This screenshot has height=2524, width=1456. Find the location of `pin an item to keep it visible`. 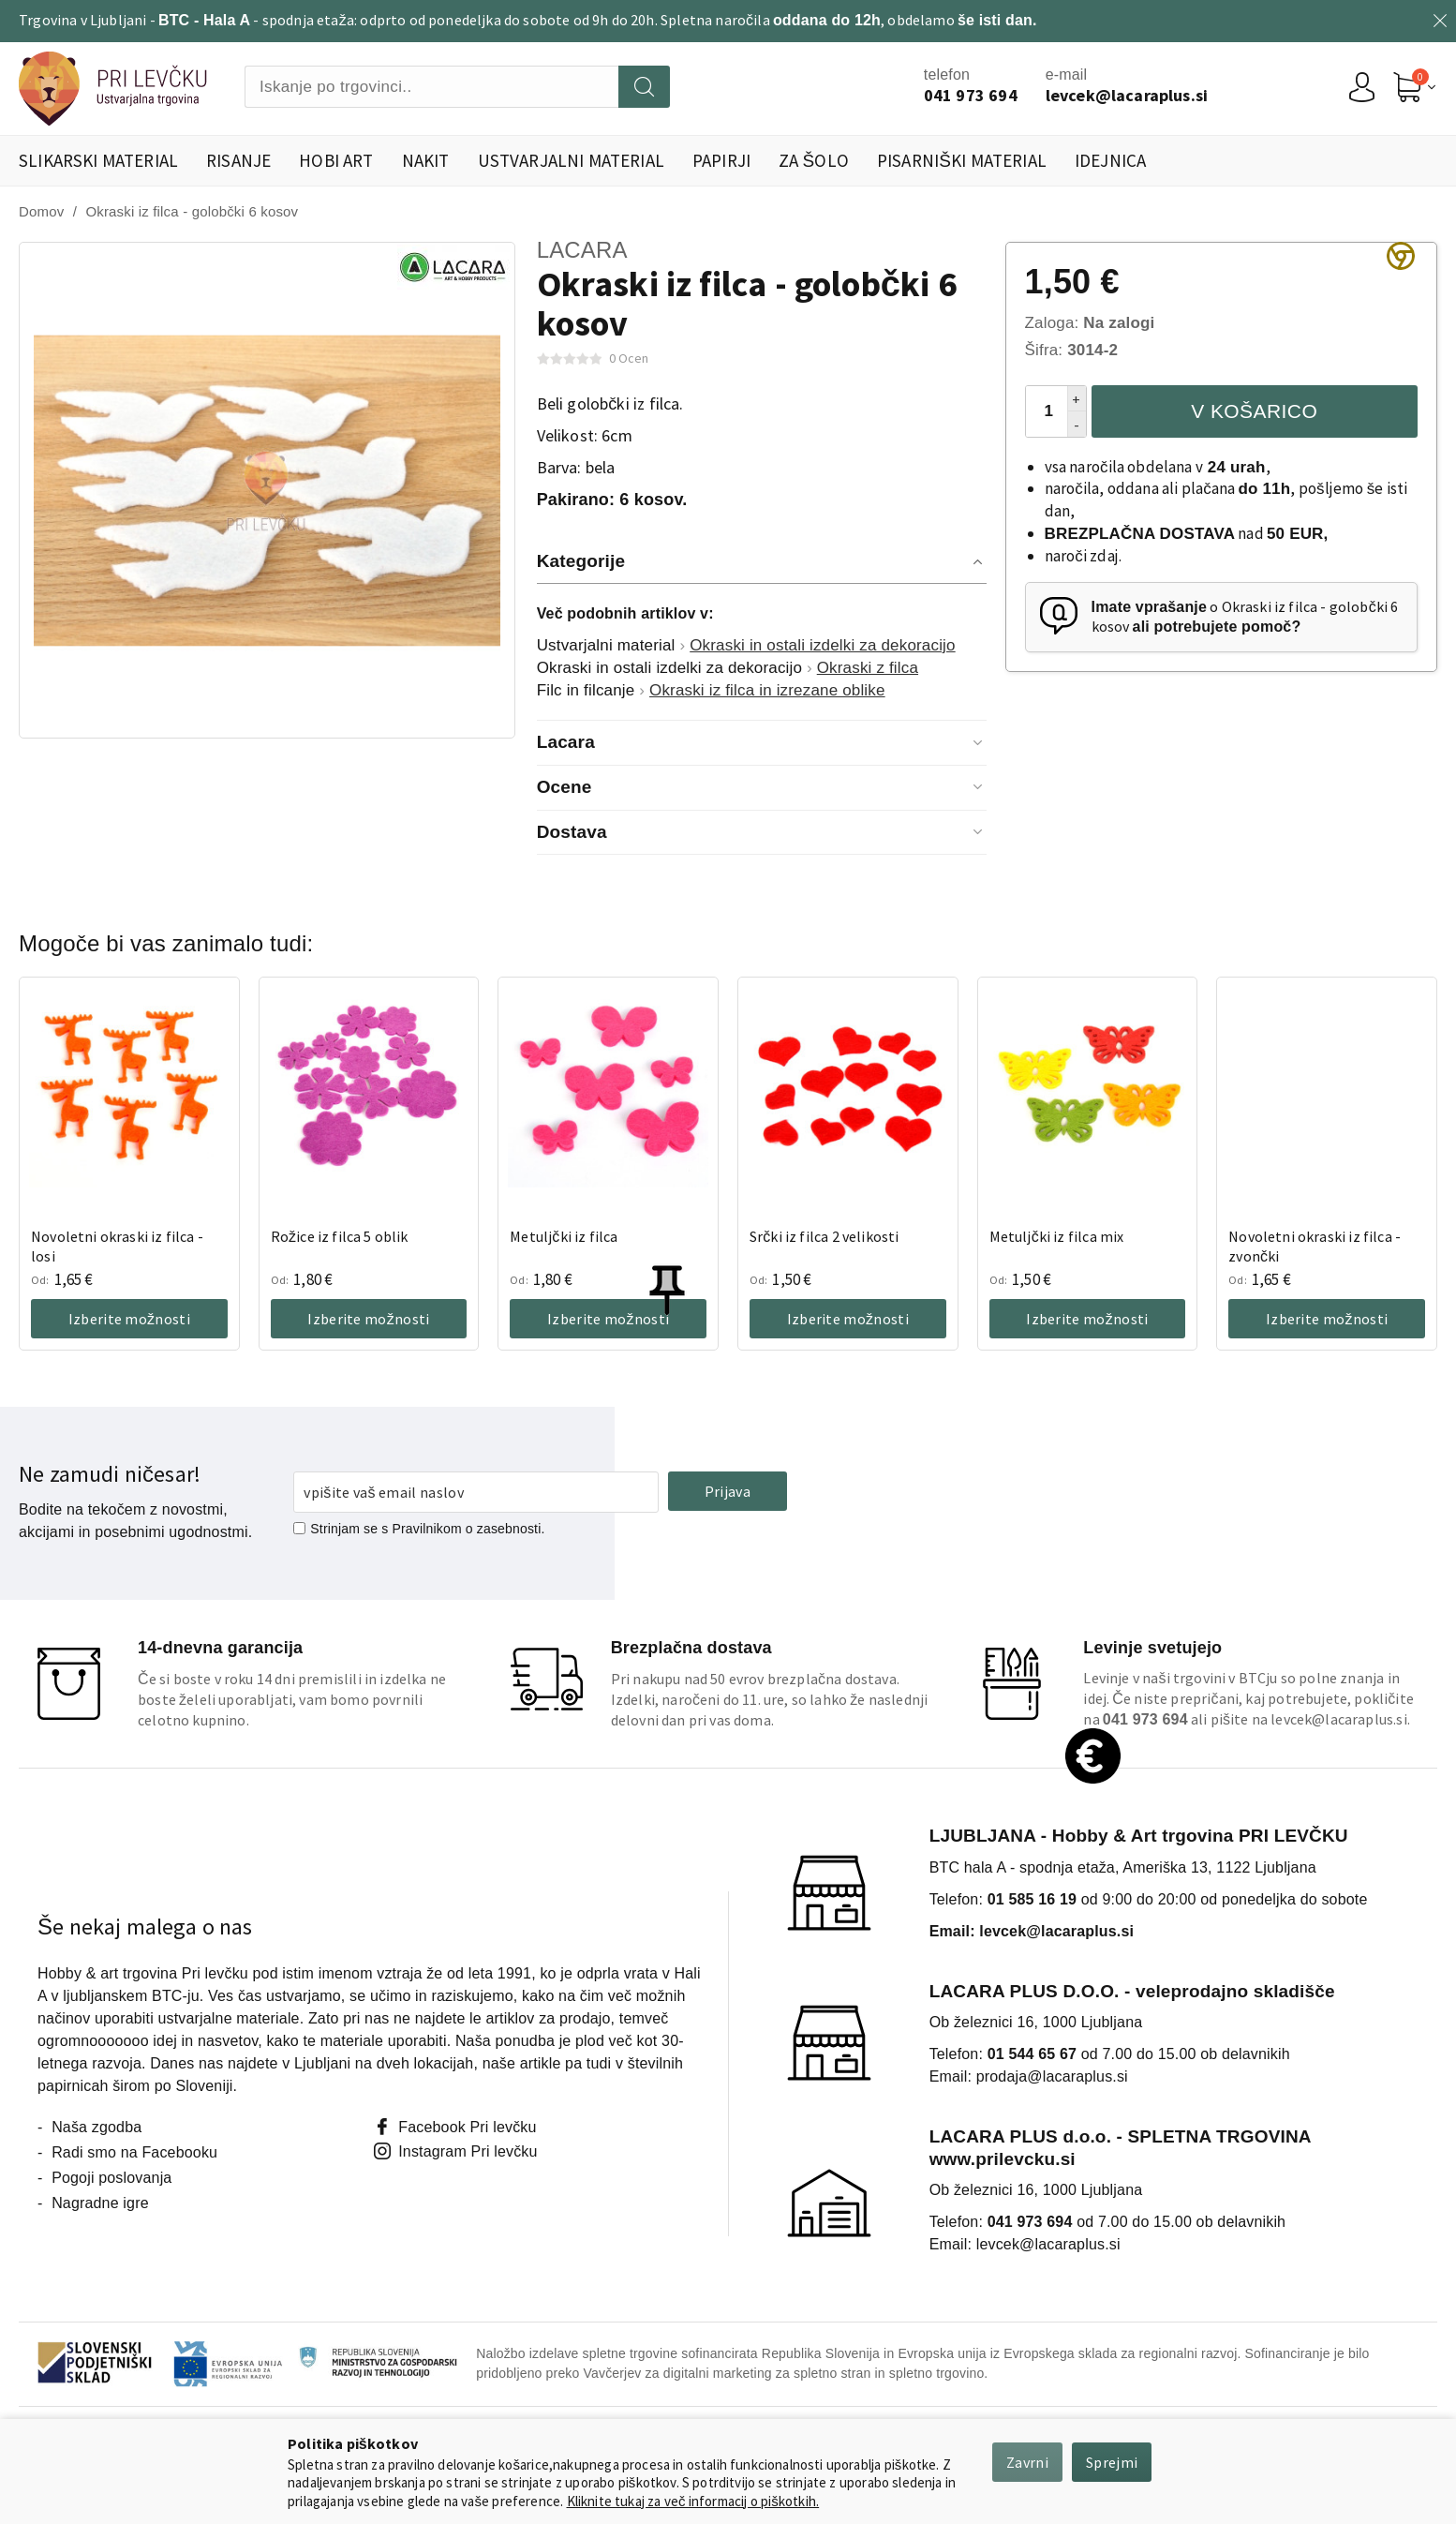

pin an item to keep it visible is located at coordinates (667, 1291).